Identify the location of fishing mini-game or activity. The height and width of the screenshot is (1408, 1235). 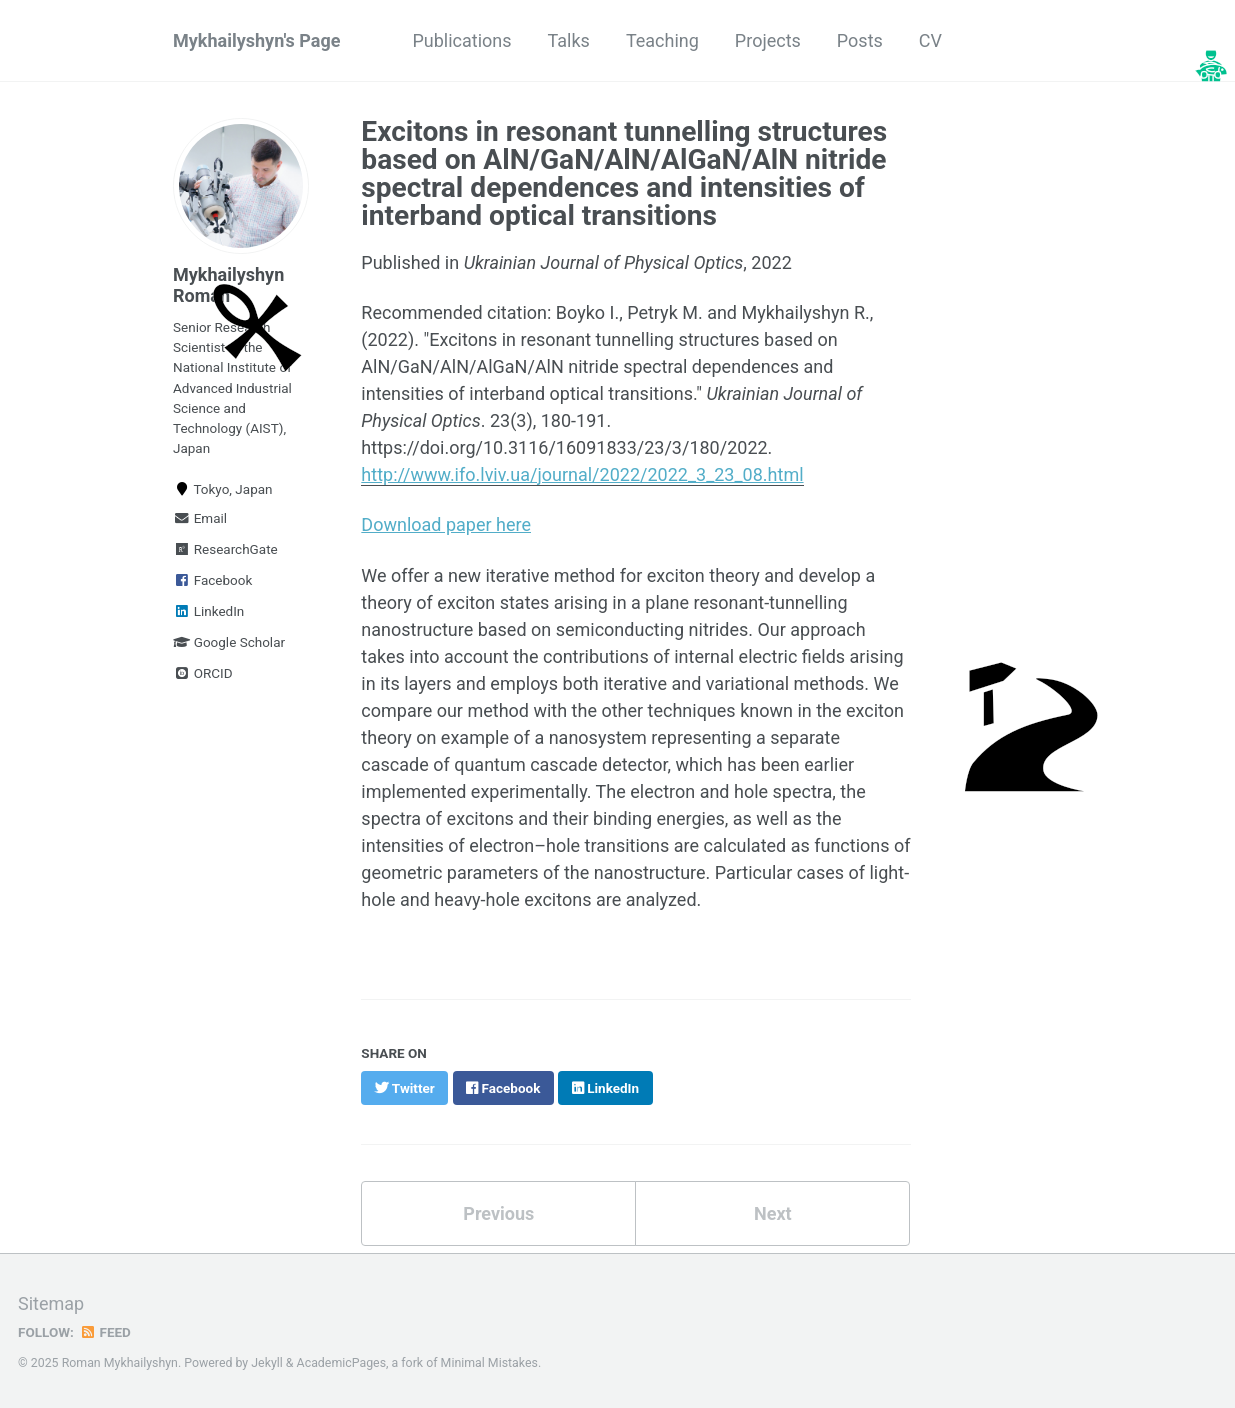
(1211, 66).